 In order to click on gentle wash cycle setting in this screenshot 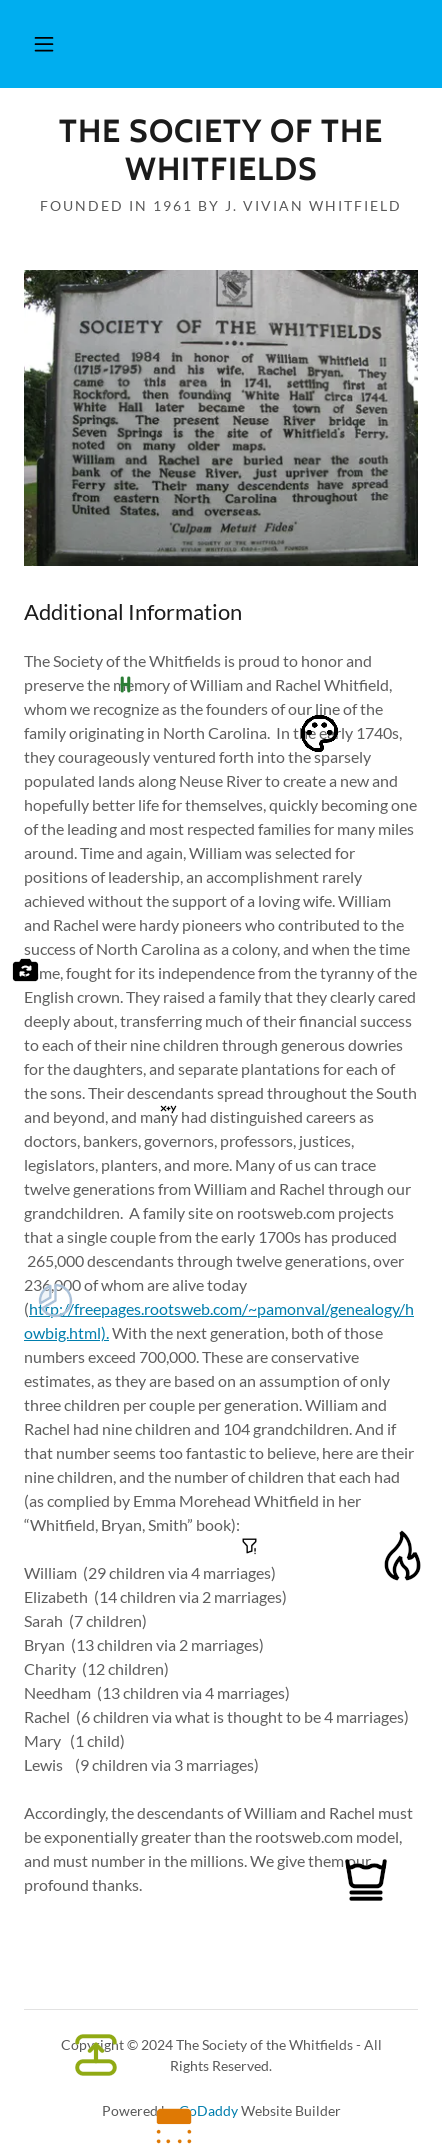, I will do `click(366, 1880)`.